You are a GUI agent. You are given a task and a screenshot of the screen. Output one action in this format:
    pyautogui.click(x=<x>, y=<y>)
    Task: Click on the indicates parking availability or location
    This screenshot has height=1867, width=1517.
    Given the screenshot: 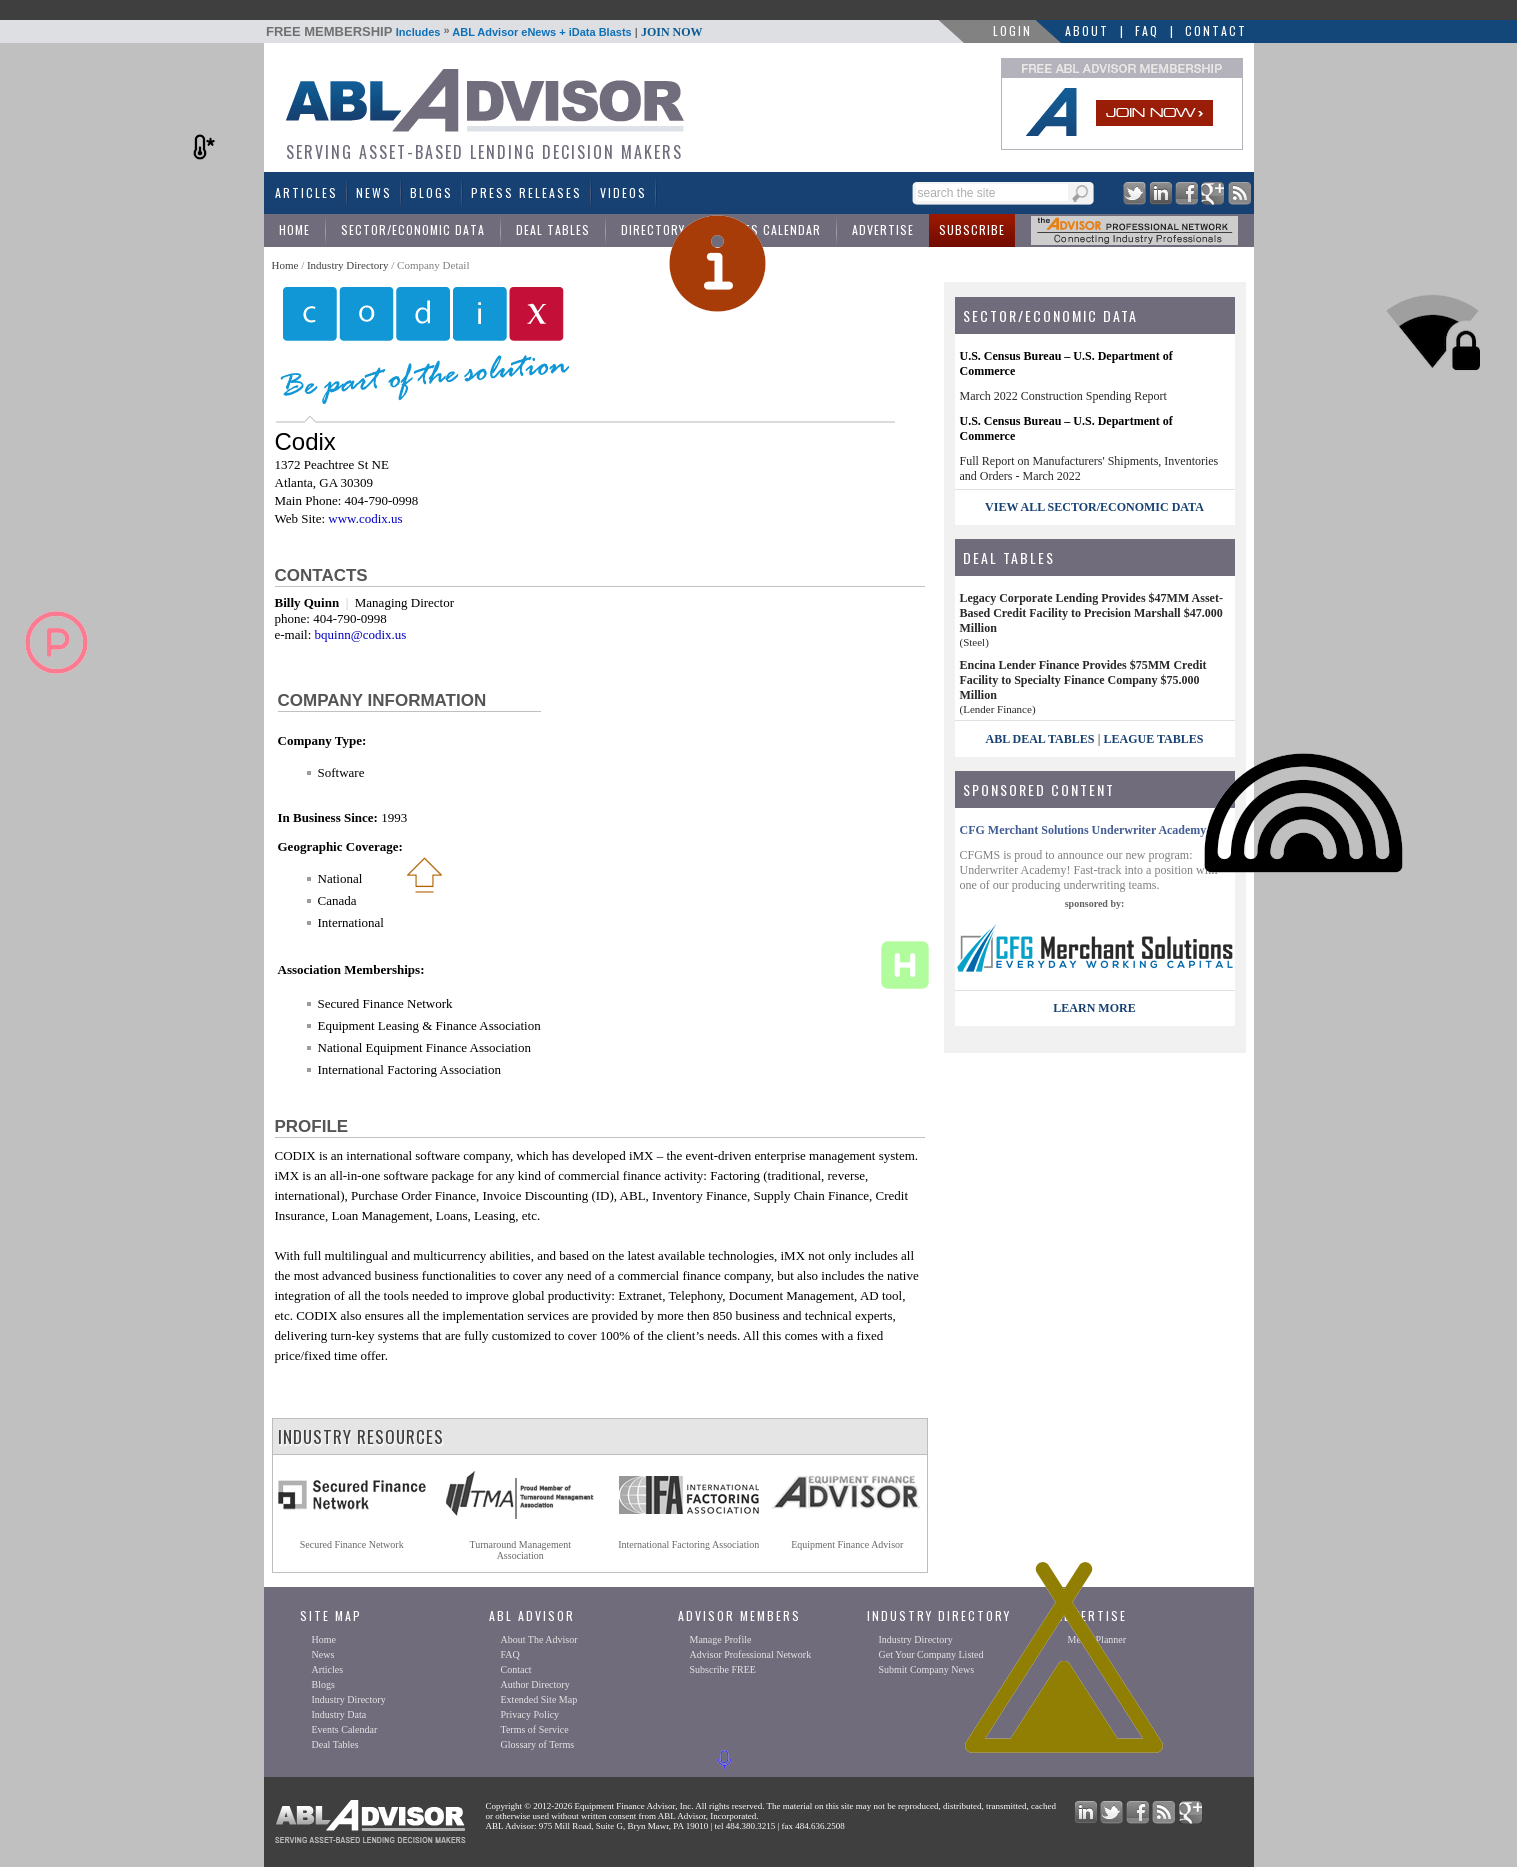 What is the action you would take?
    pyautogui.click(x=56, y=642)
    